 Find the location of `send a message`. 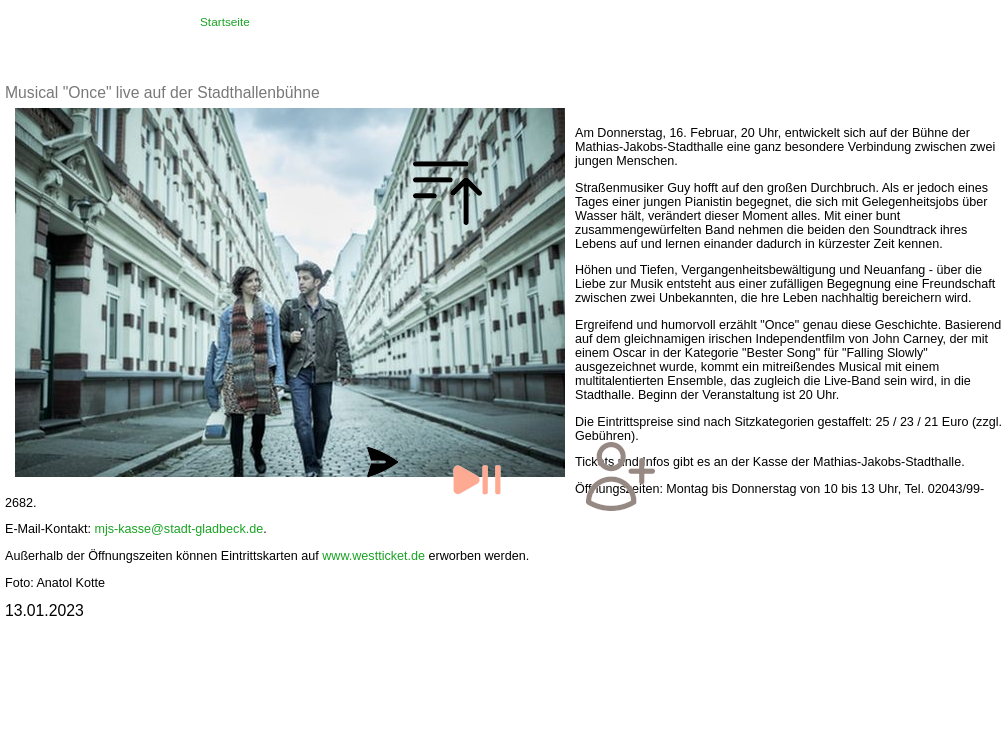

send a message is located at coordinates (382, 462).